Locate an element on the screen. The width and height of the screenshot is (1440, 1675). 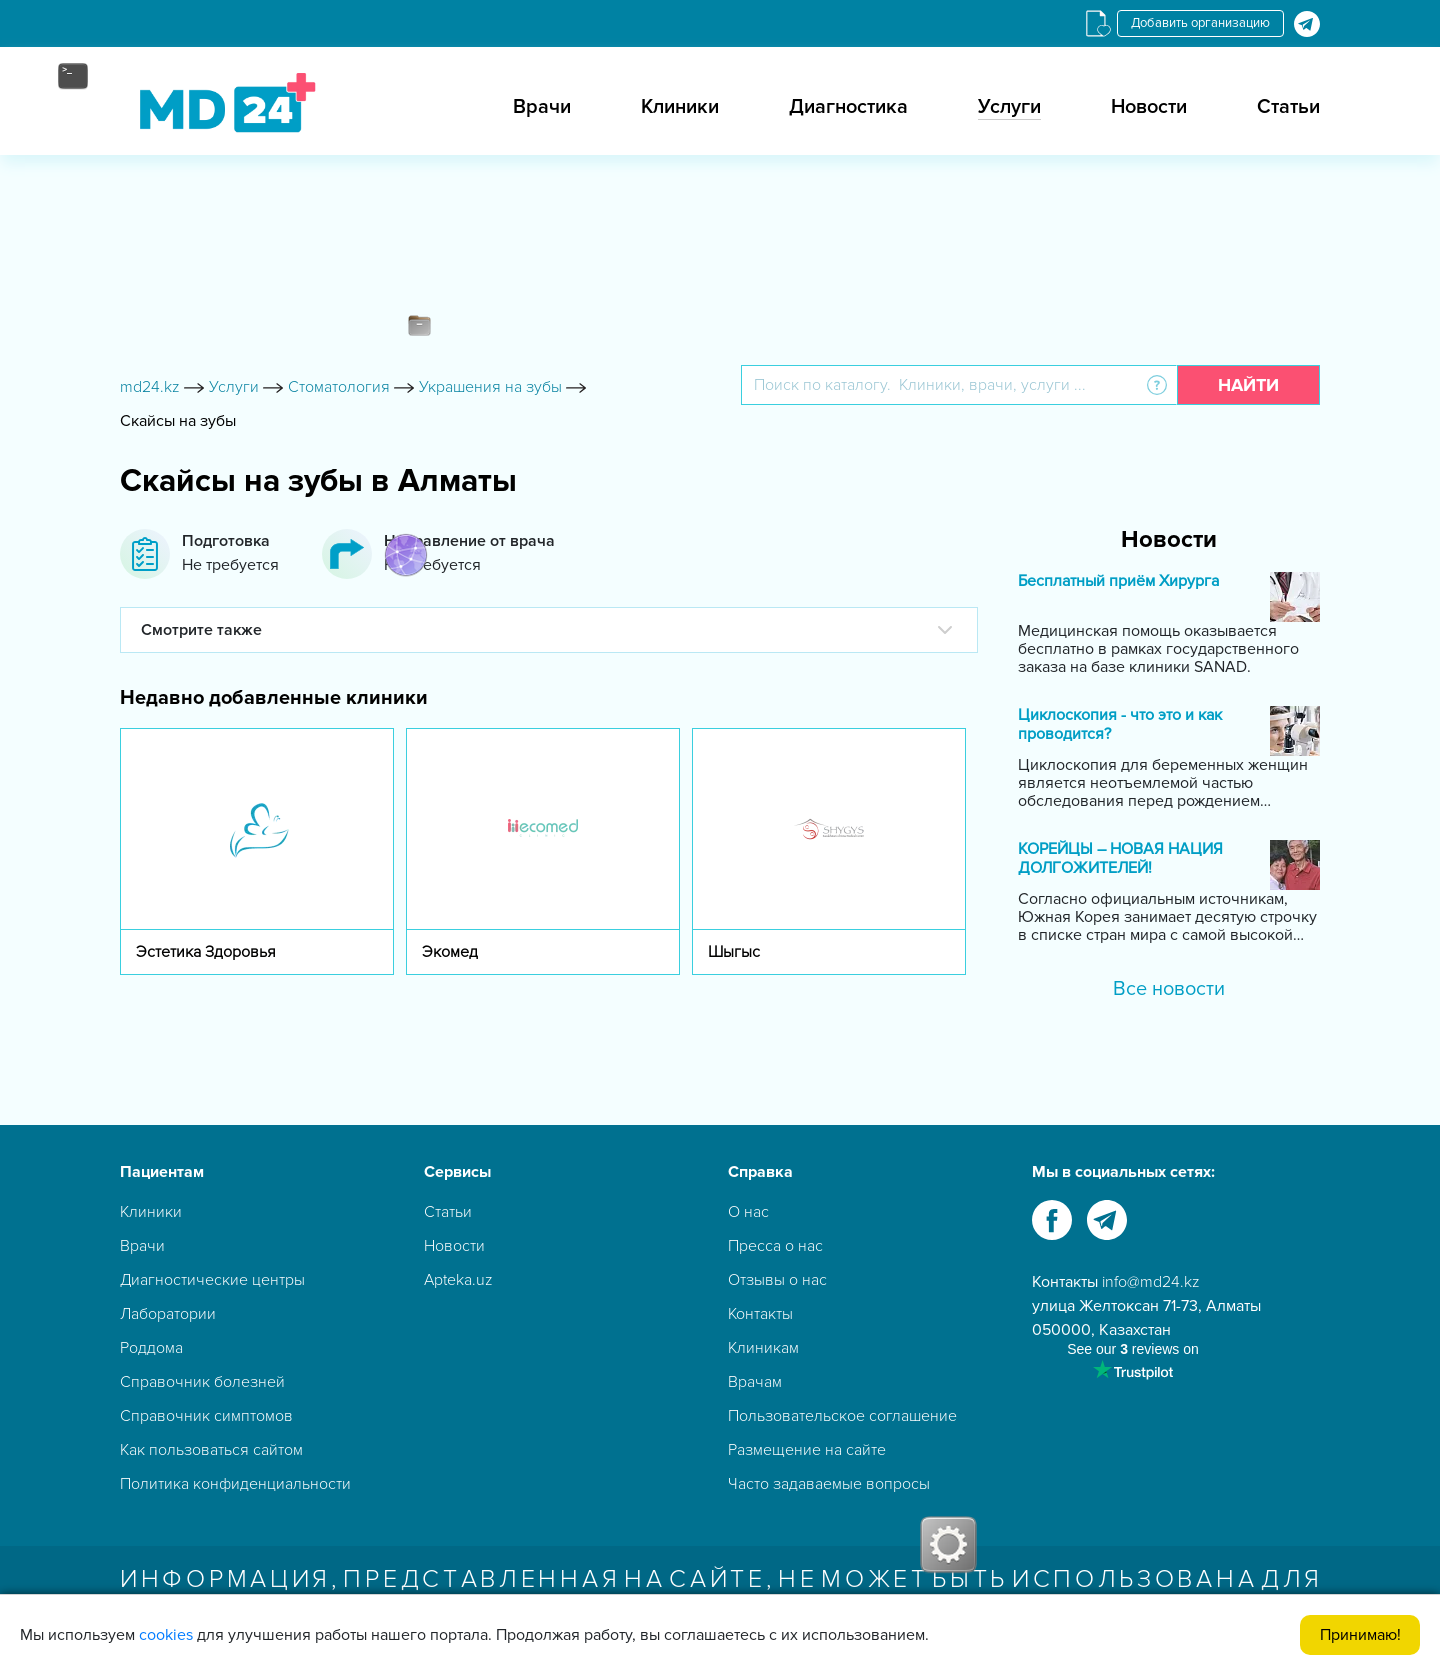
access network and internet settings is located at coordinates (406, 555).